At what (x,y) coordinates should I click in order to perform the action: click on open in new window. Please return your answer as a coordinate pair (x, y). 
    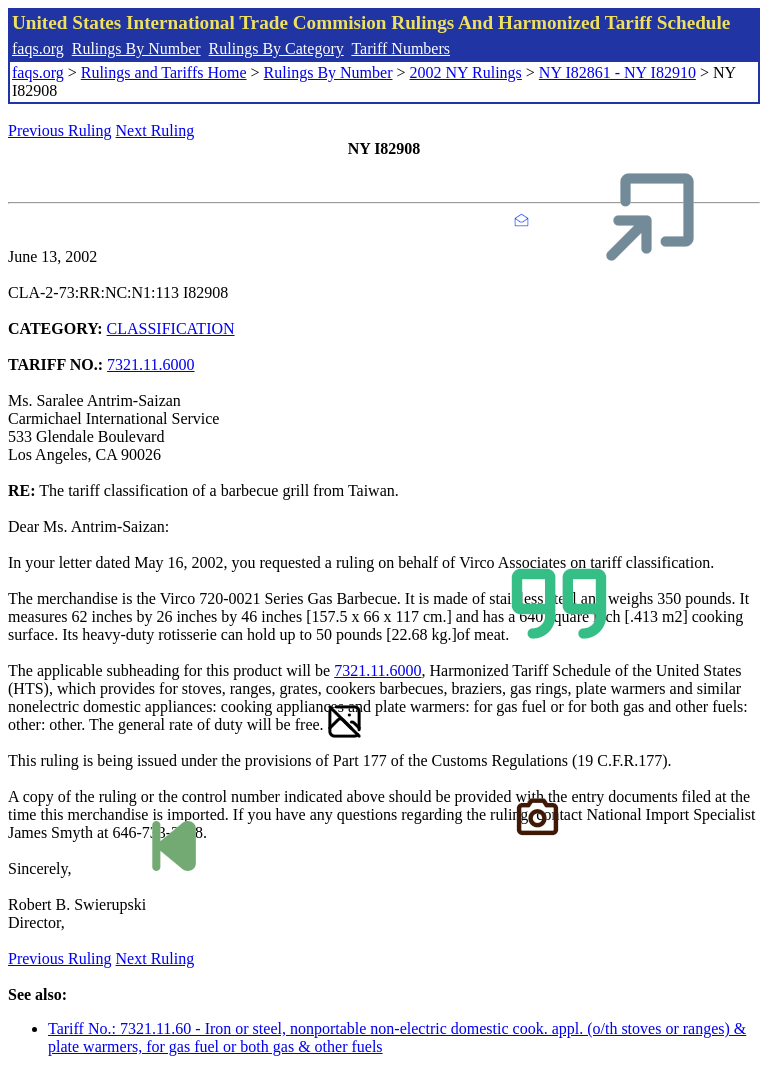
    Looking at the image, I should click on (650, 217).